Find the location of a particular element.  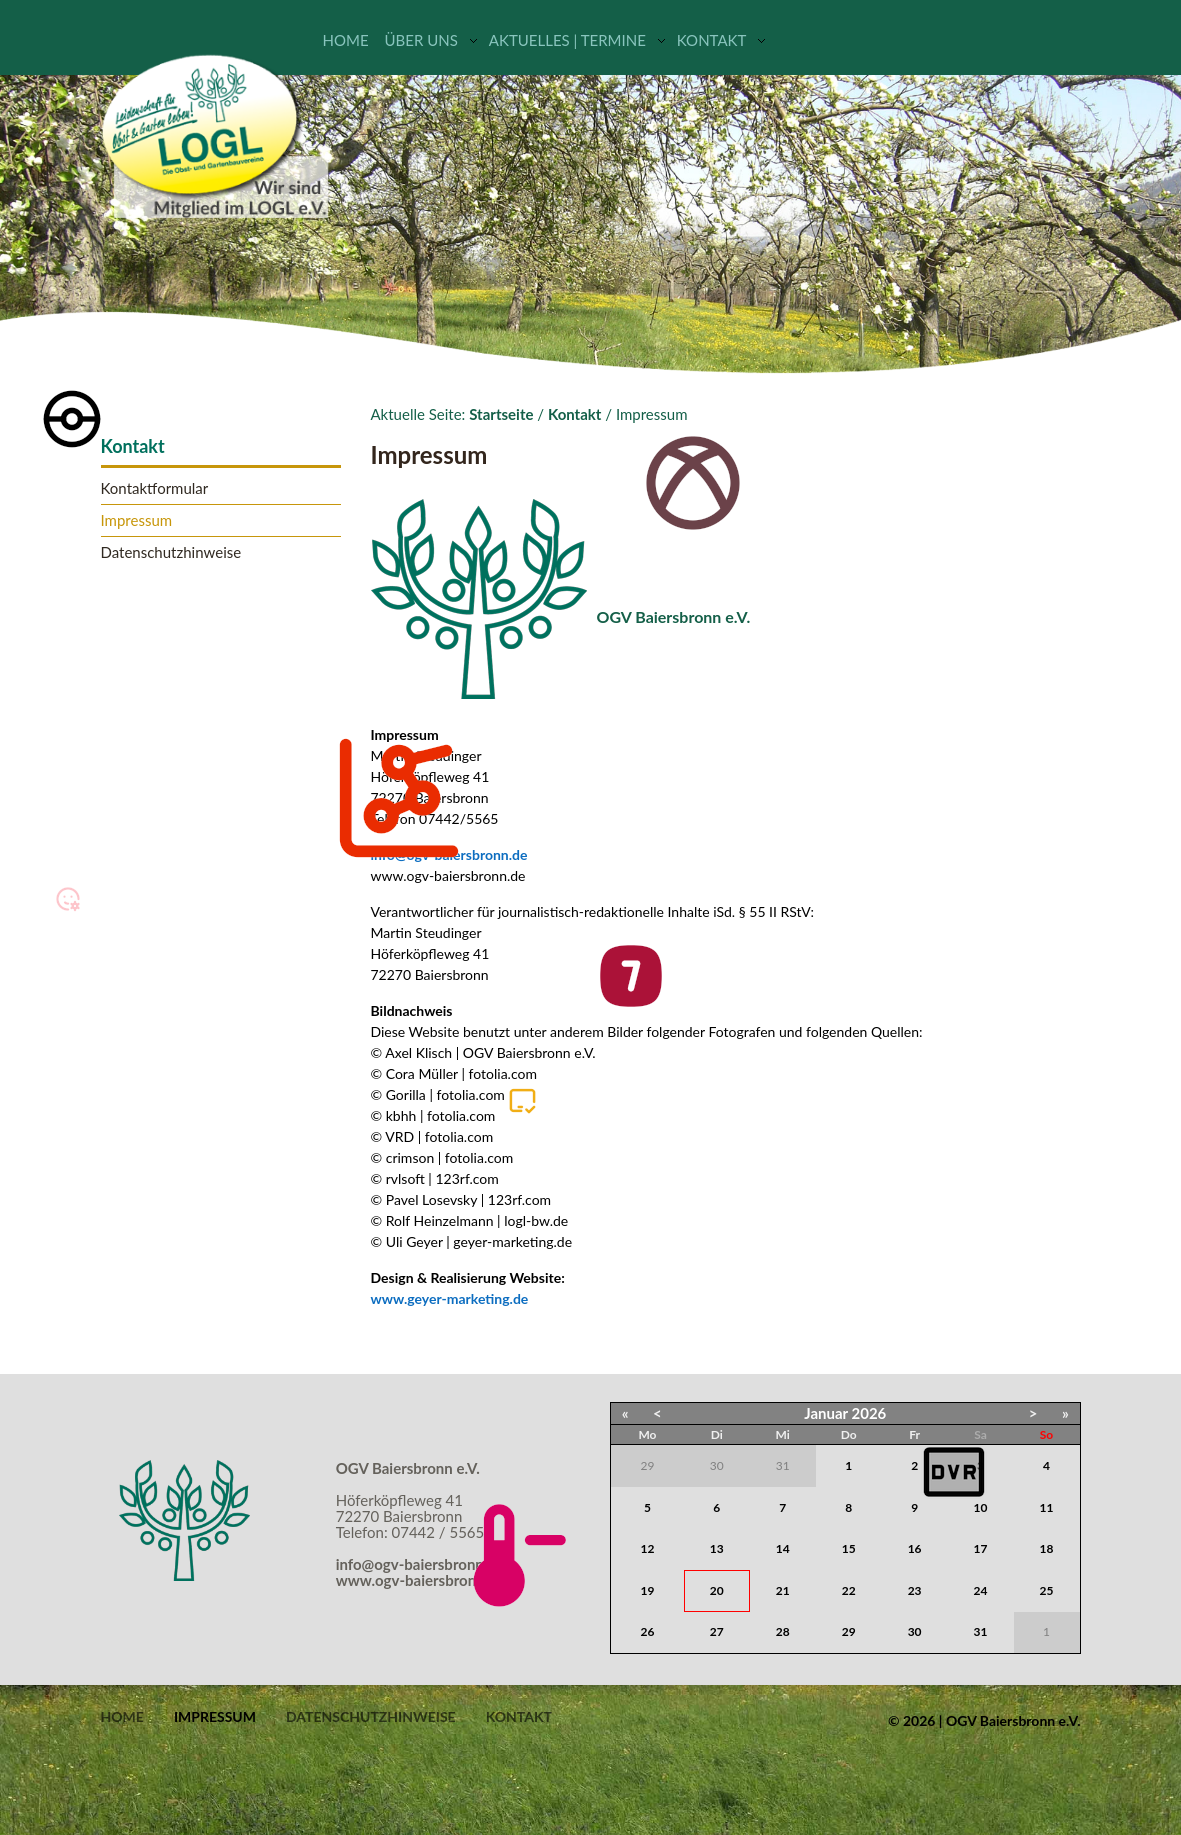

decrease temperature setting is located at coordinates (509, 1555).